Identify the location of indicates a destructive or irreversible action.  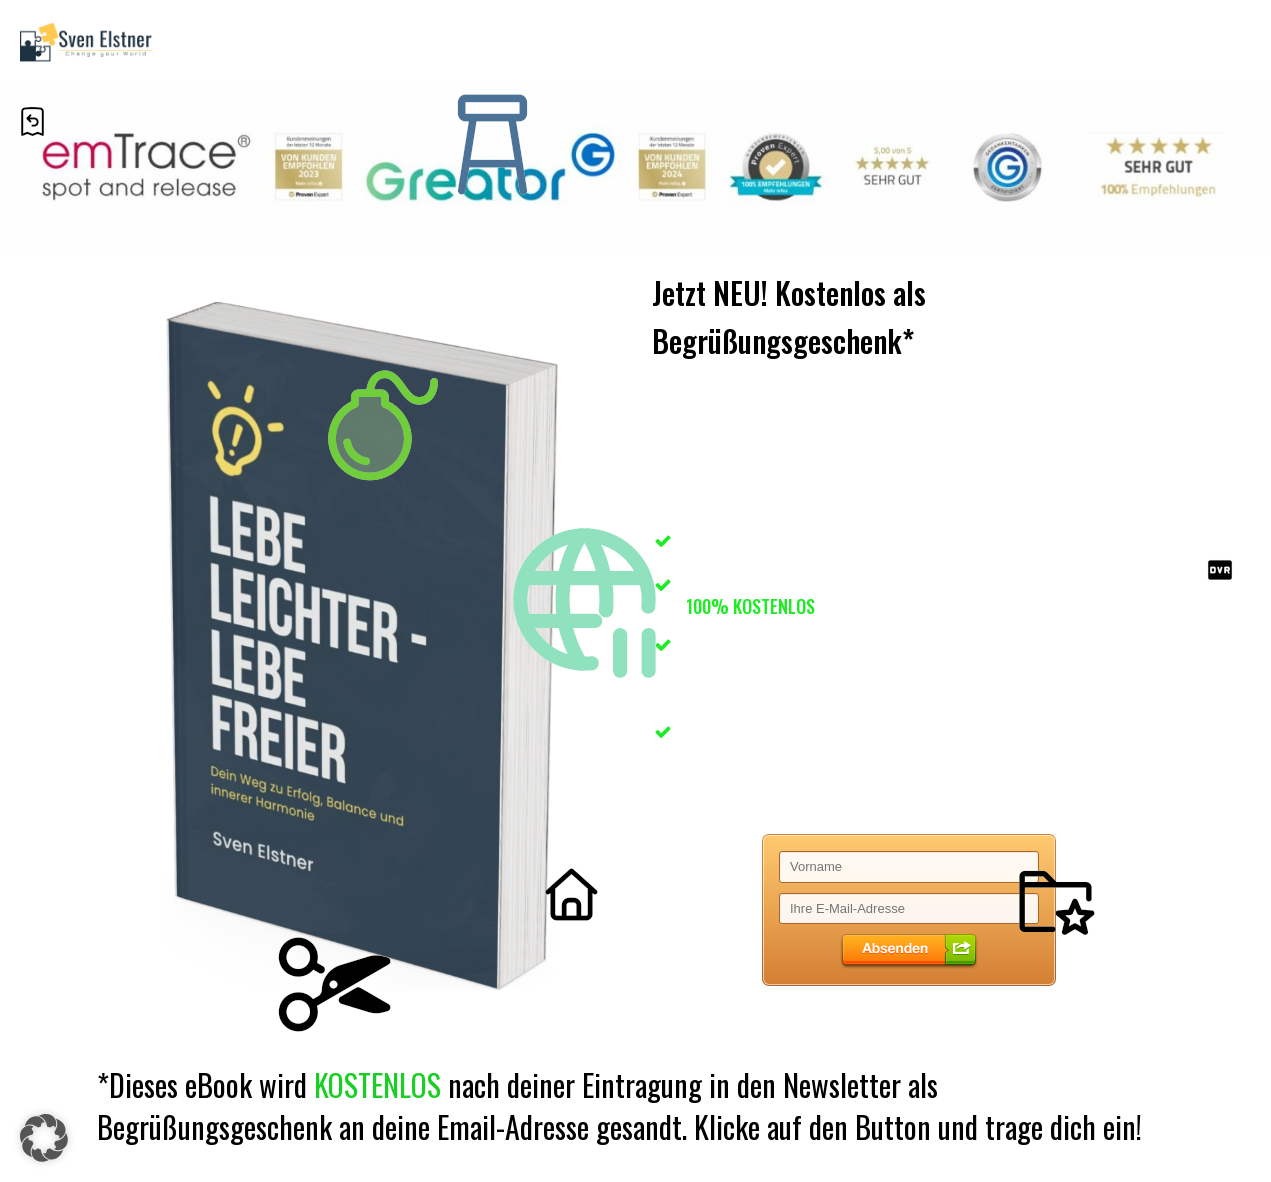
(377, 423).